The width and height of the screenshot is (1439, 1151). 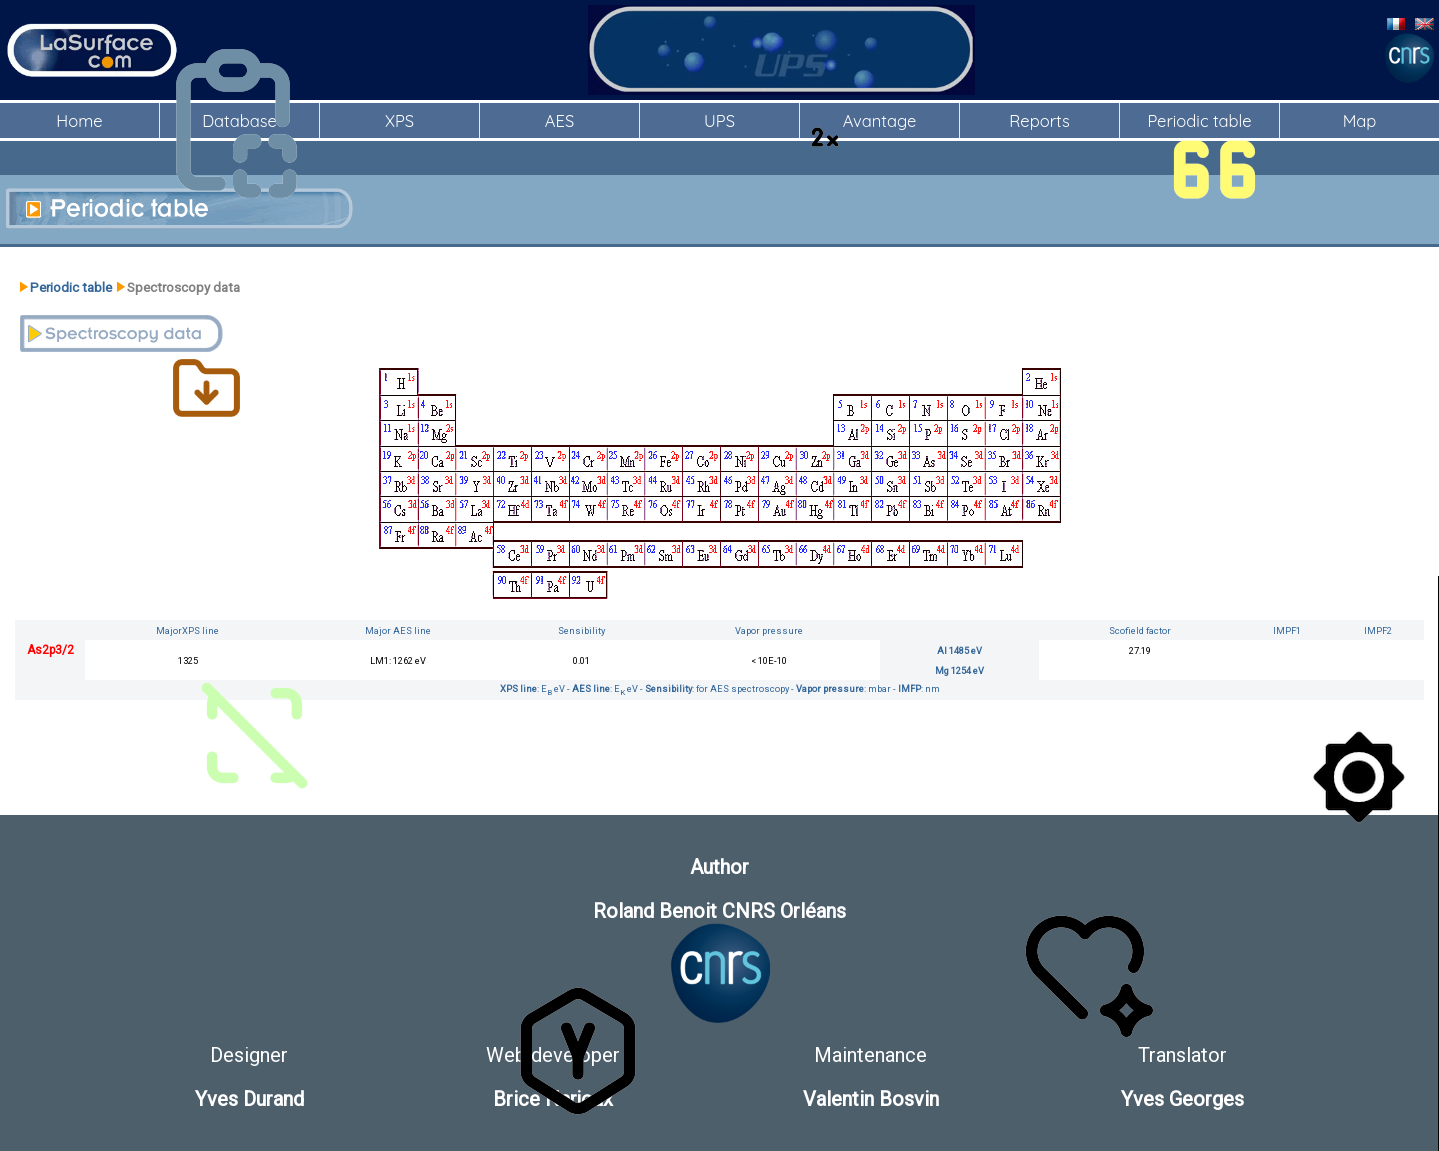 I want to click on apply 2x multiplier to current value, so click(x=825, y=137).